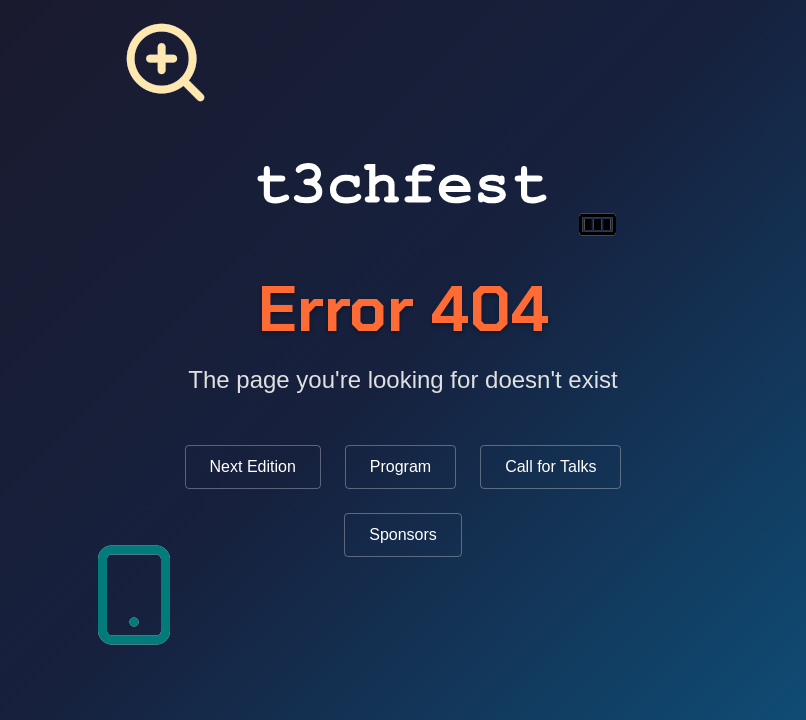 The image size is (806, 720). Describe the element at coordinates (165, 62) in the screenshot. I see `zoom in on content or image` at that location.